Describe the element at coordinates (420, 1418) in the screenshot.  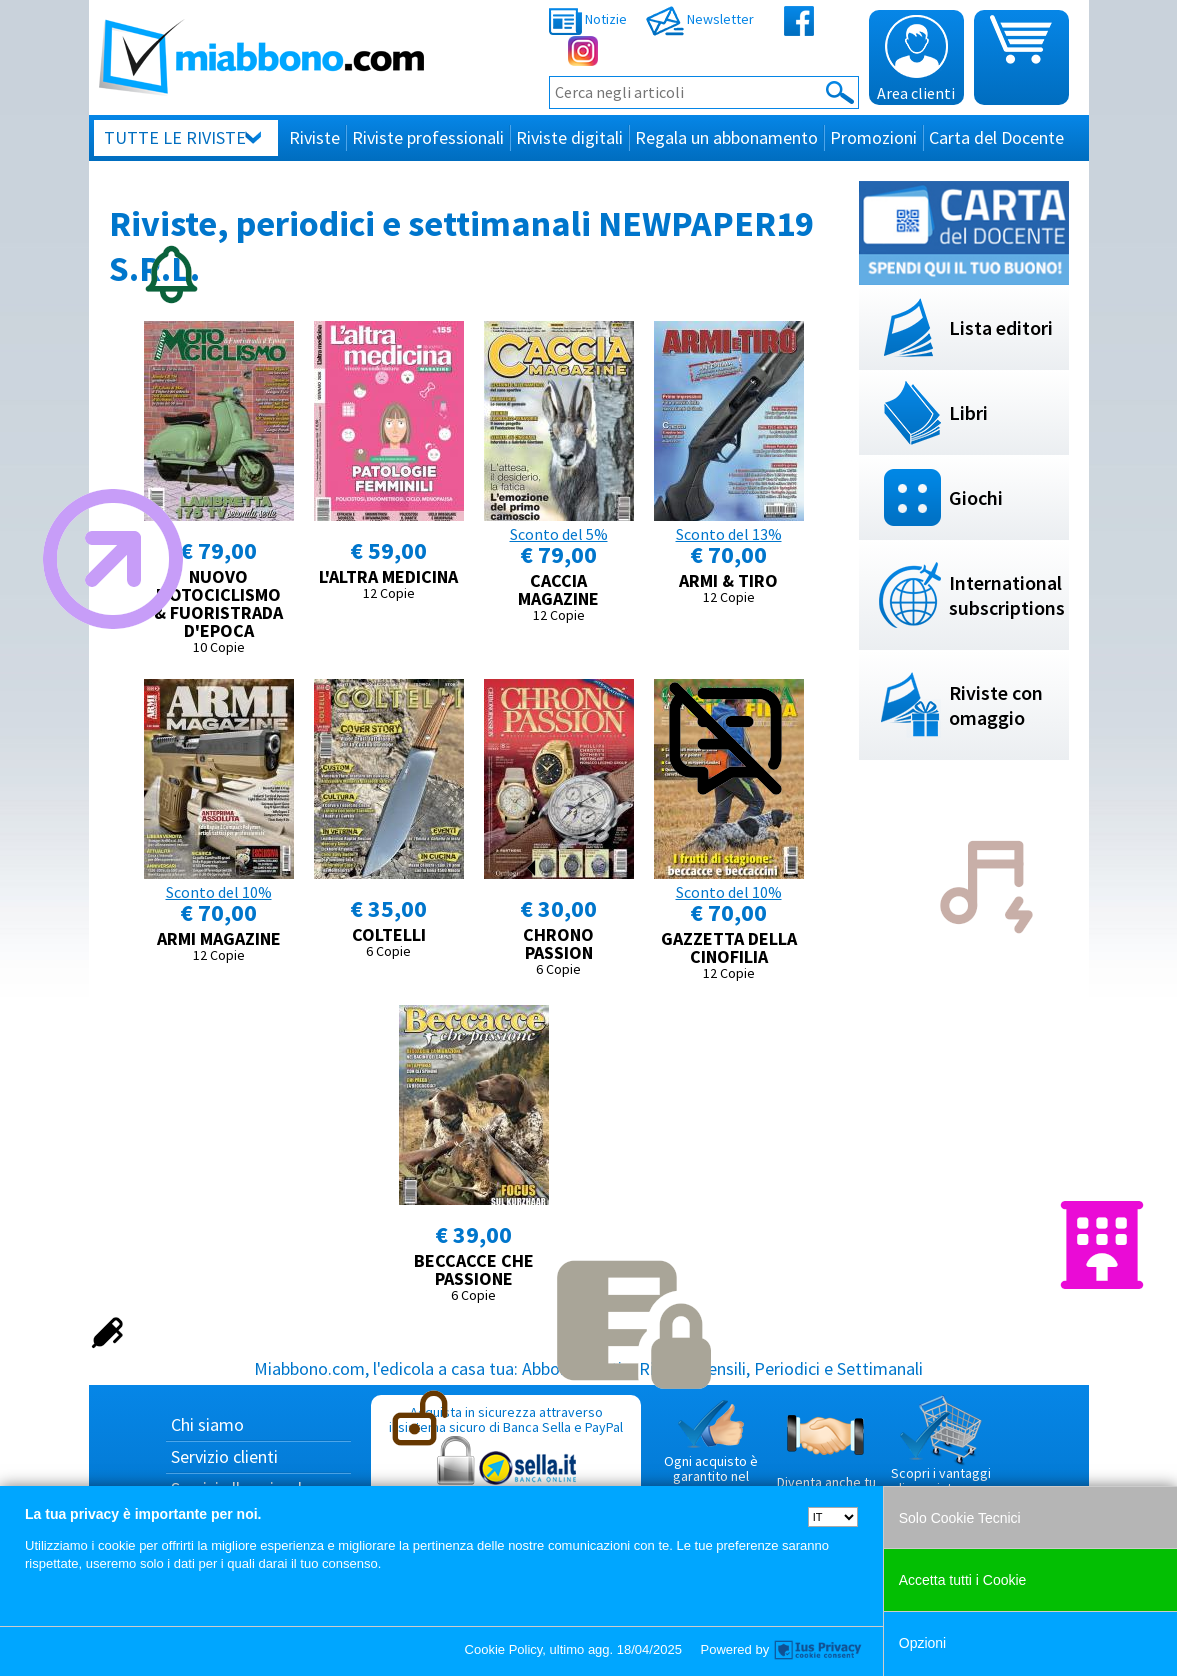
I see `unlocked or unsecured state` at that location.